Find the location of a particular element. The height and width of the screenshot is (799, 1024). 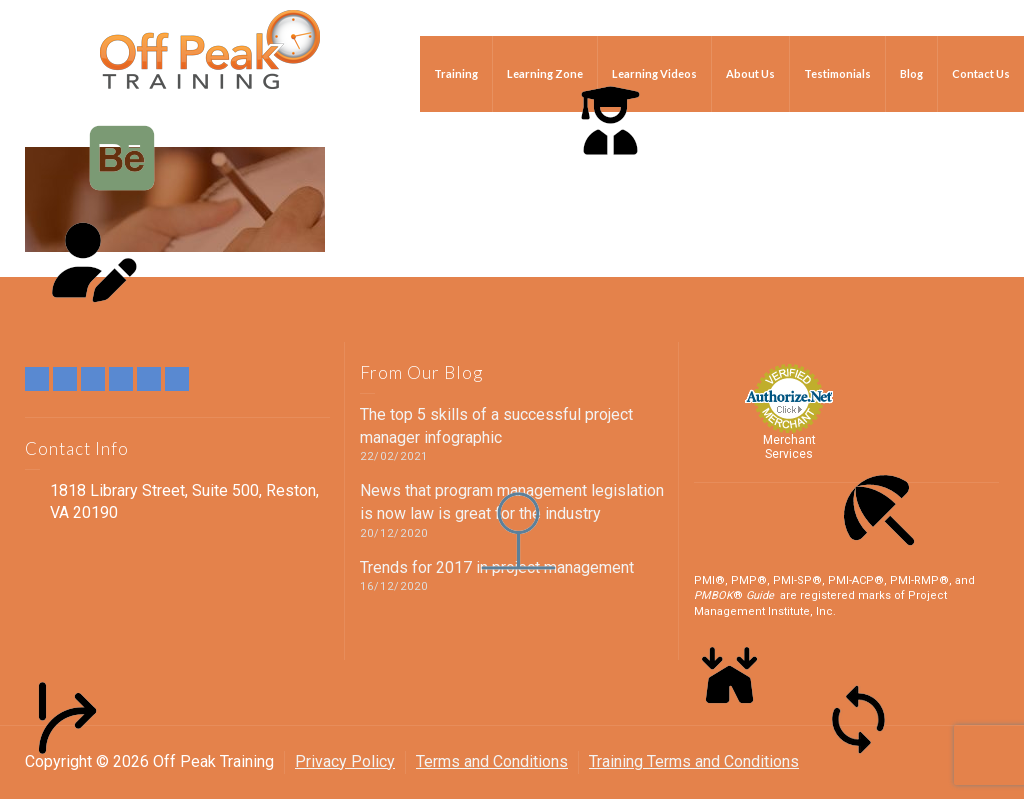

take the next right turn is located at coordinates (64, 718).